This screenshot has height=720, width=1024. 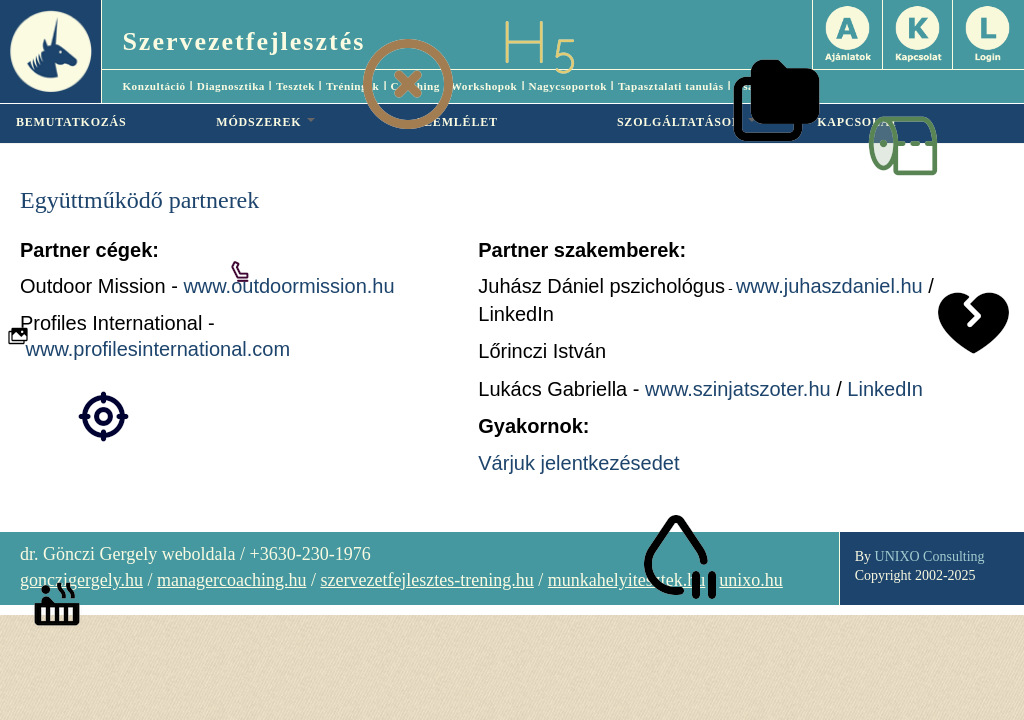 I want to click on bathroom or restroom location indicator, so click(x=903, y=146).